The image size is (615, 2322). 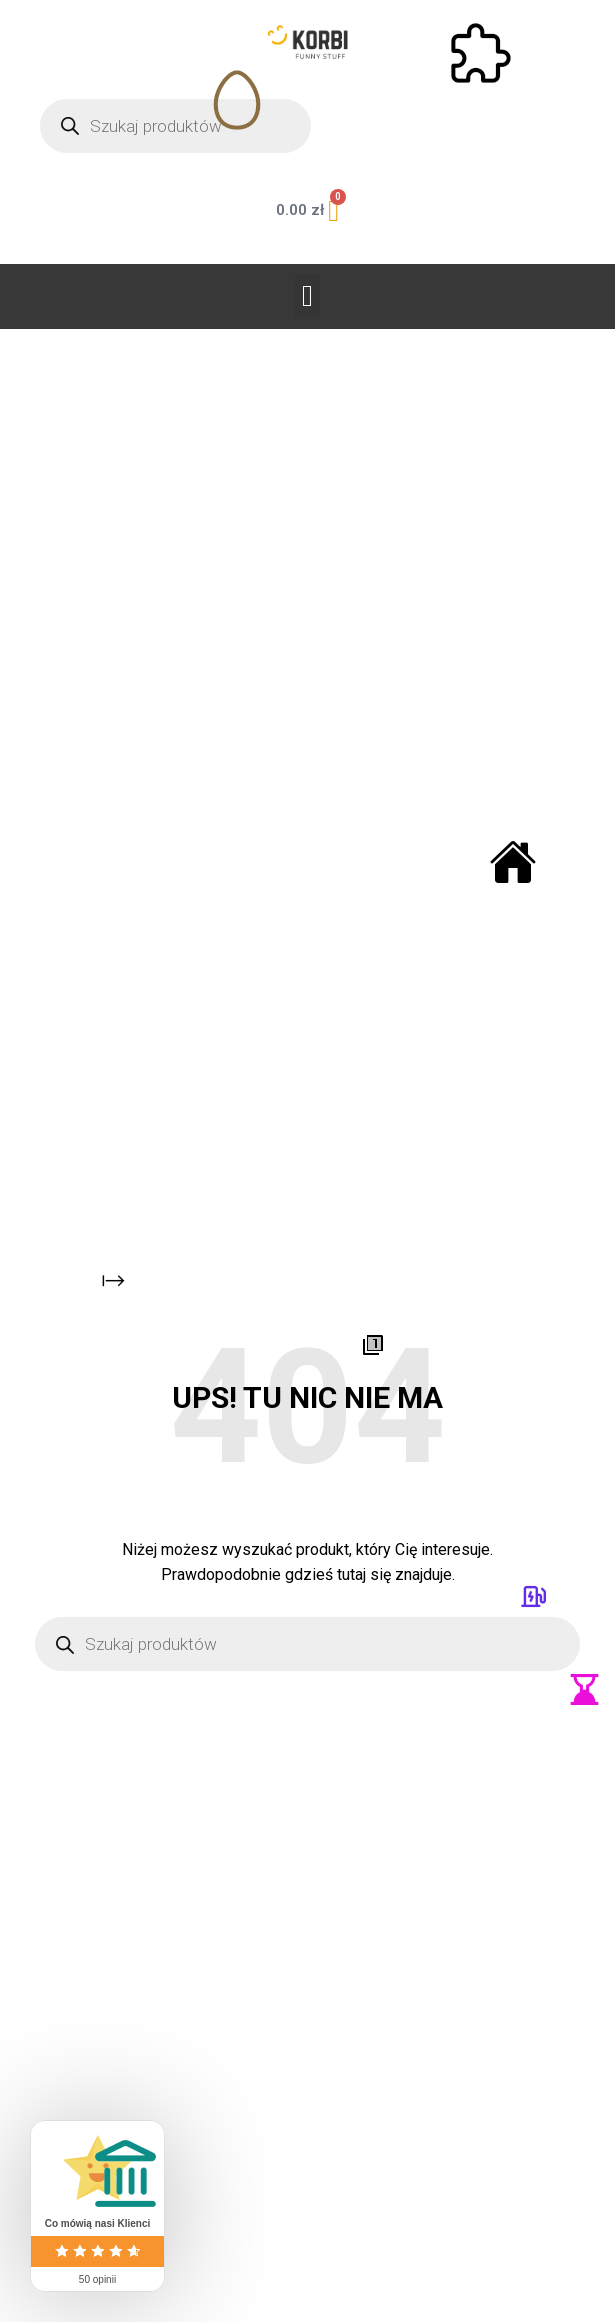 I want to click on indicates first item in a numbered sequence, so click(x=373, y=1345).